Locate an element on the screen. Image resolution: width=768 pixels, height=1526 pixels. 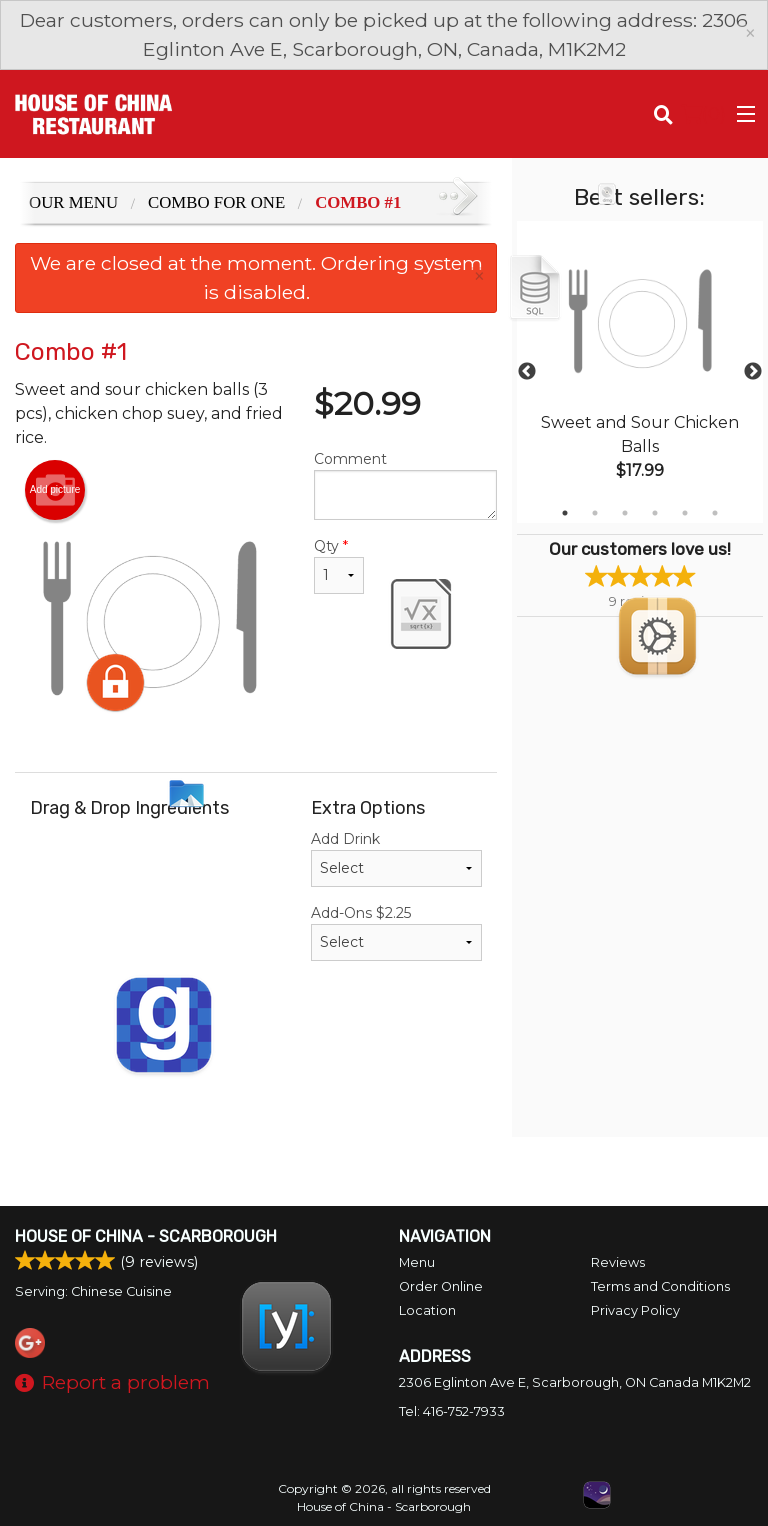
launch ipython interactive python shell is located at coordinates (286, 1326).